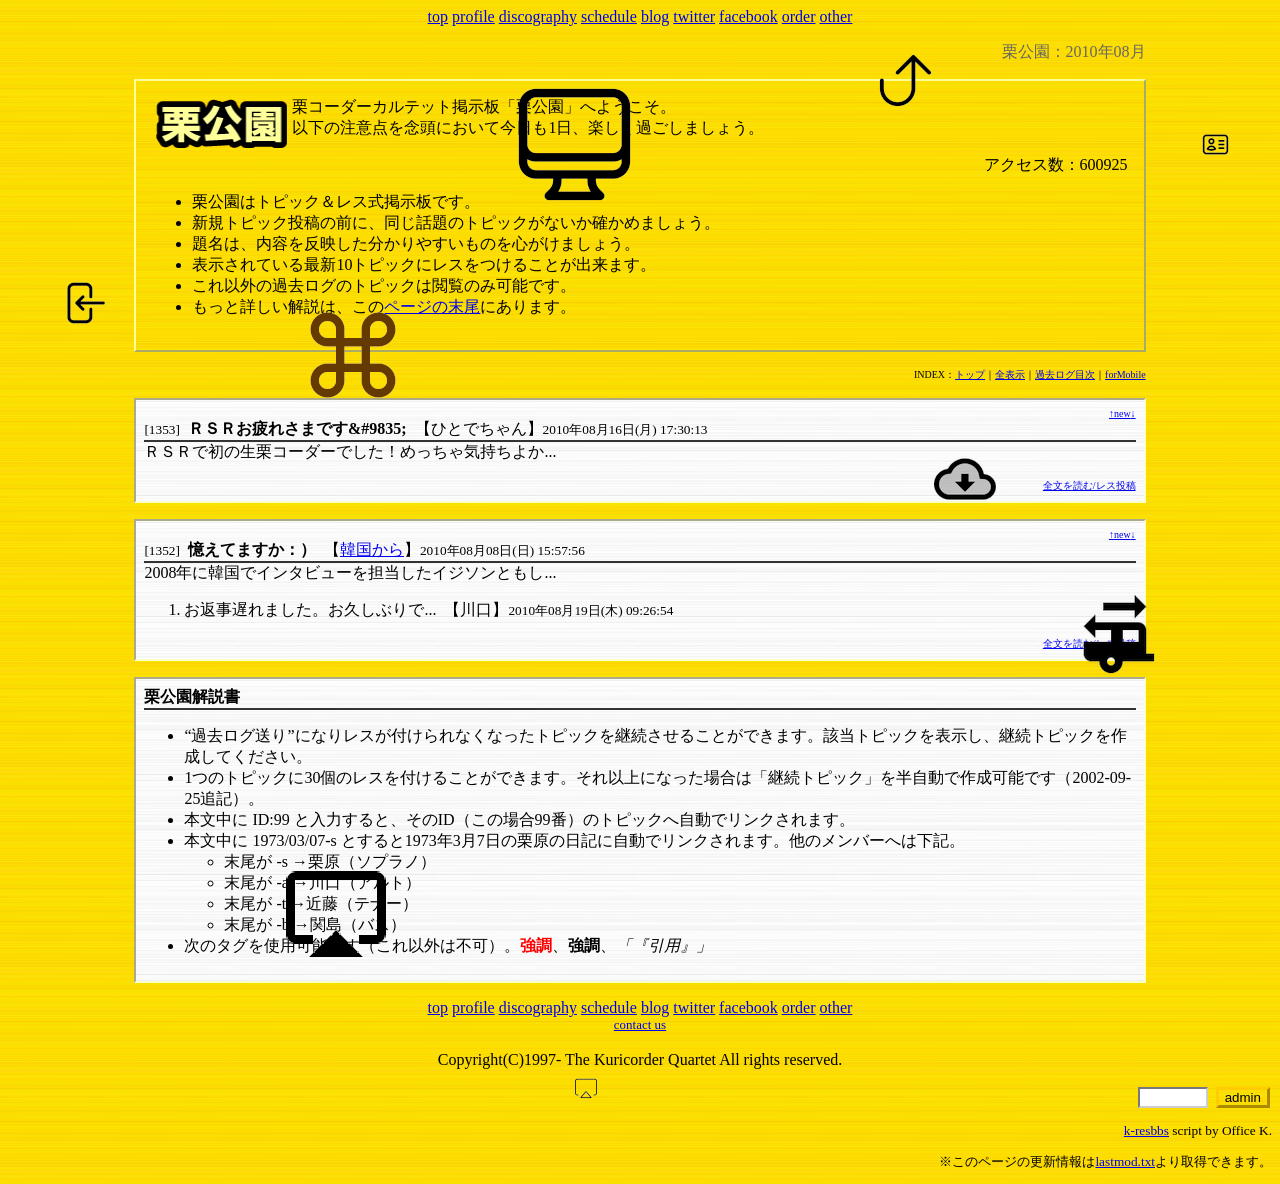 The width and height of the screenshot is (1280, 1184). Describe the element at coordinates (1115, 634) in the screenshot. I see `indicates RV hookup availability at a location` at that location.